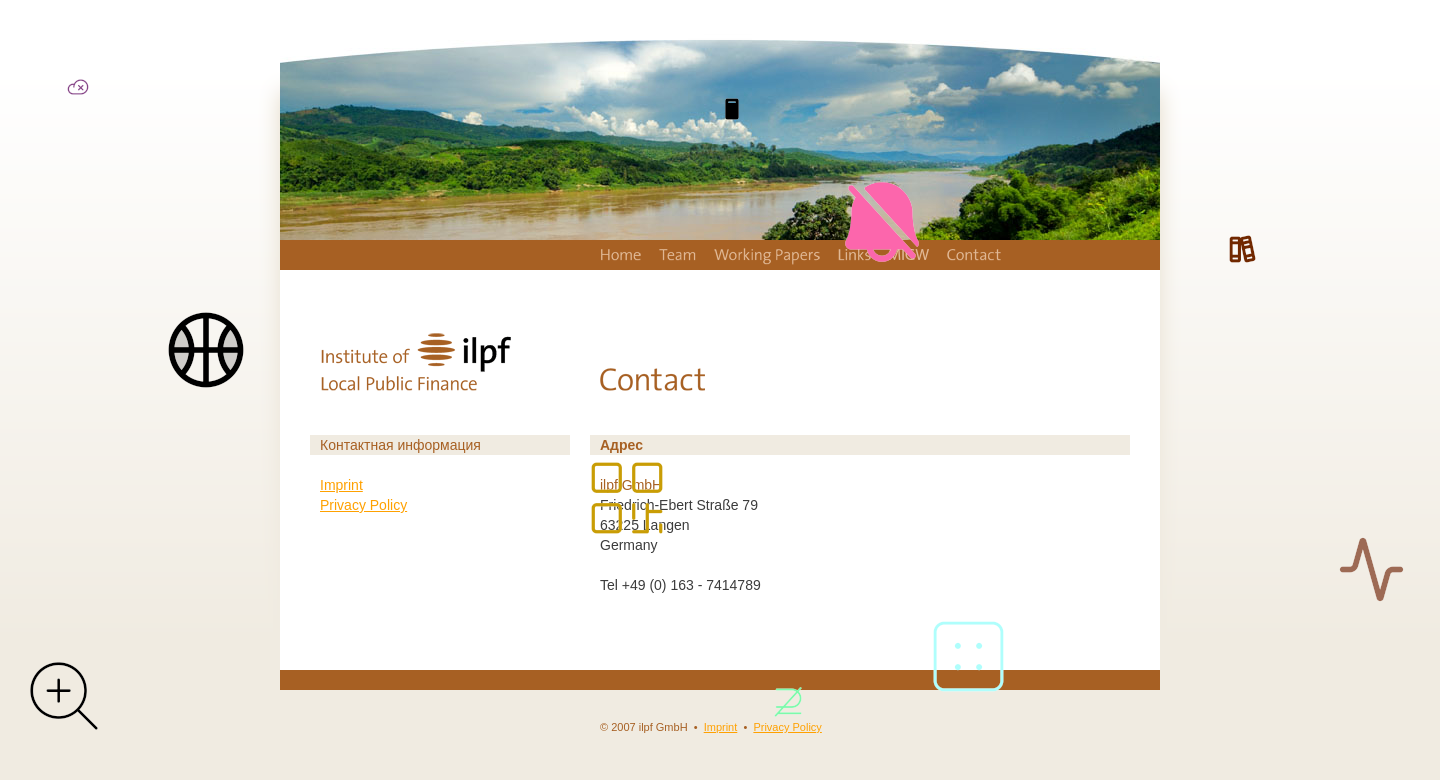 The width and height of the screenshot is (1440, 780). I want to click on indicates "not superset of" mathematical relationship, so click(788, 702).